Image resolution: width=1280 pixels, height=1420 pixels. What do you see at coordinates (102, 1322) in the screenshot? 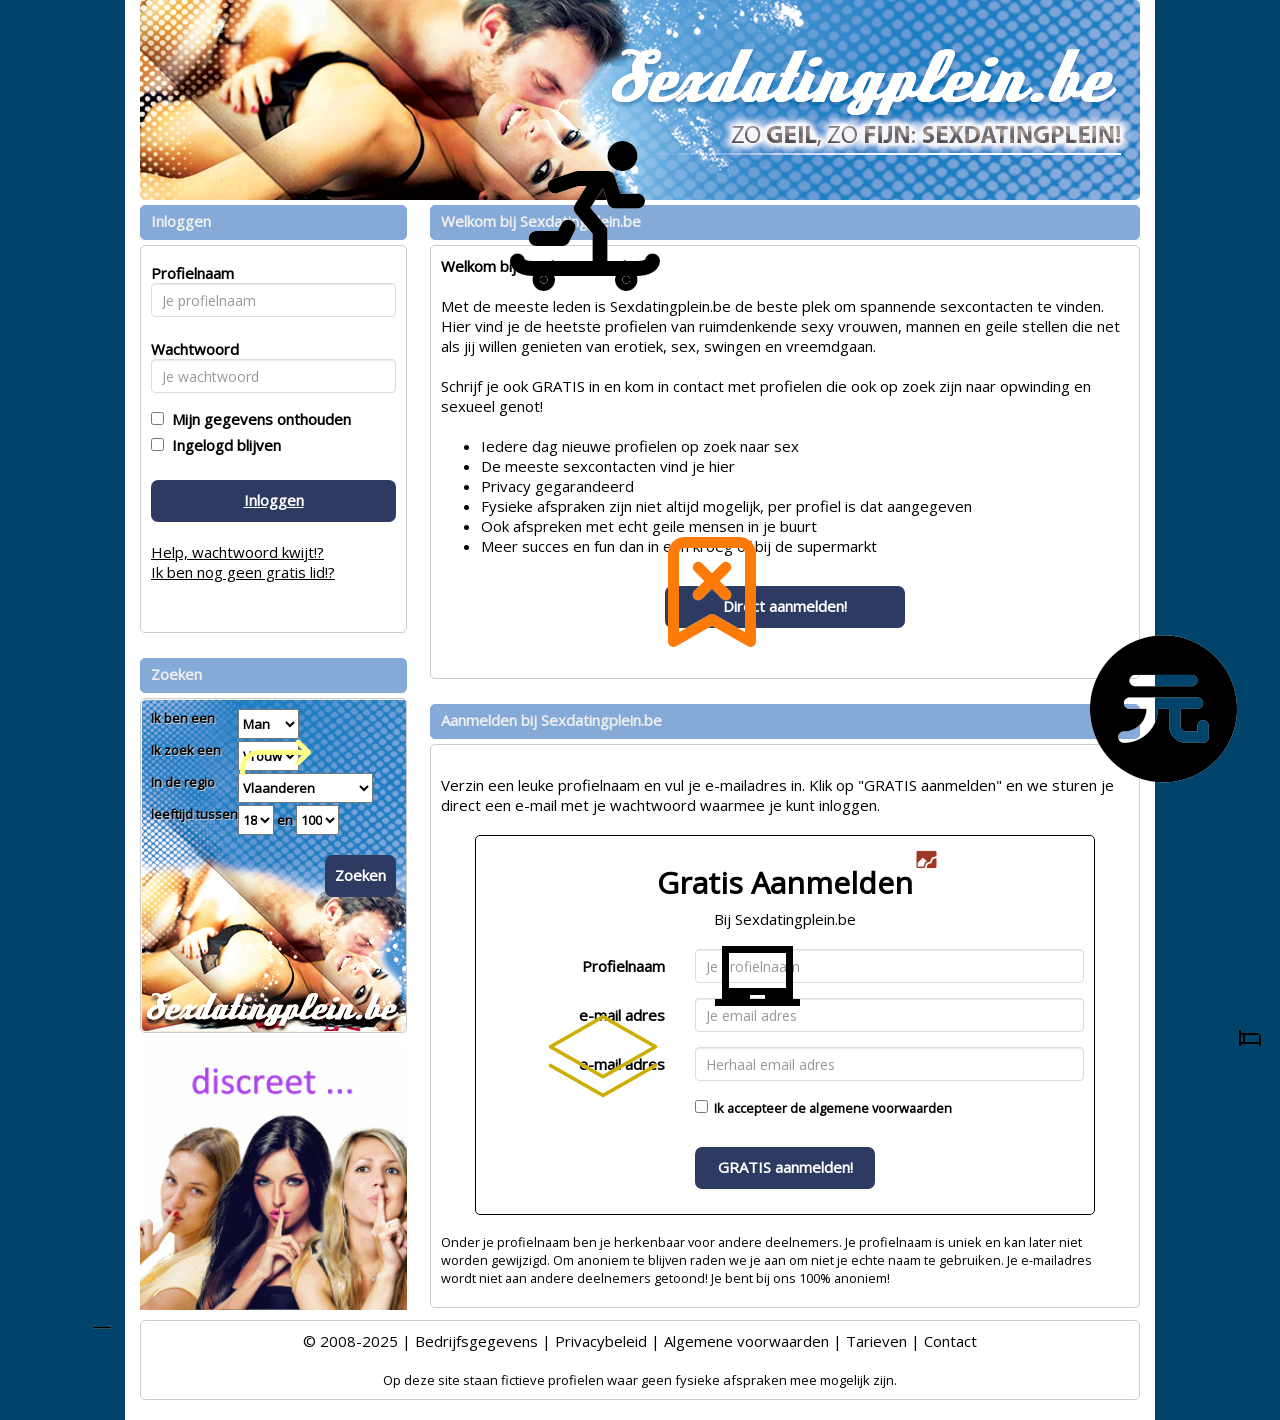
I see `insert a space character` at bounding box center [102, 1322].